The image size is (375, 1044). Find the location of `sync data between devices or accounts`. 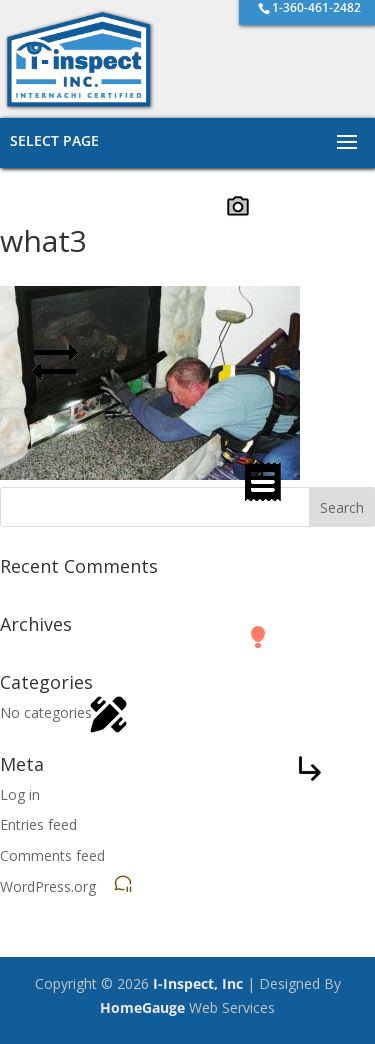

sync data between devices or accounts is located at coordinates (55, 362).